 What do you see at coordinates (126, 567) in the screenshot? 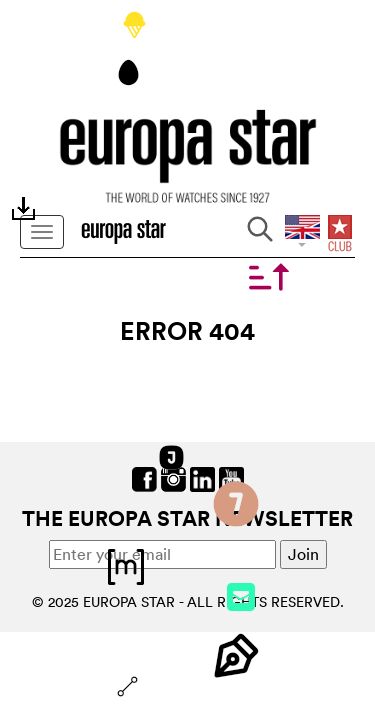
I see `matrix decentralized messaging platform logo` at bounding box center [126, 567].